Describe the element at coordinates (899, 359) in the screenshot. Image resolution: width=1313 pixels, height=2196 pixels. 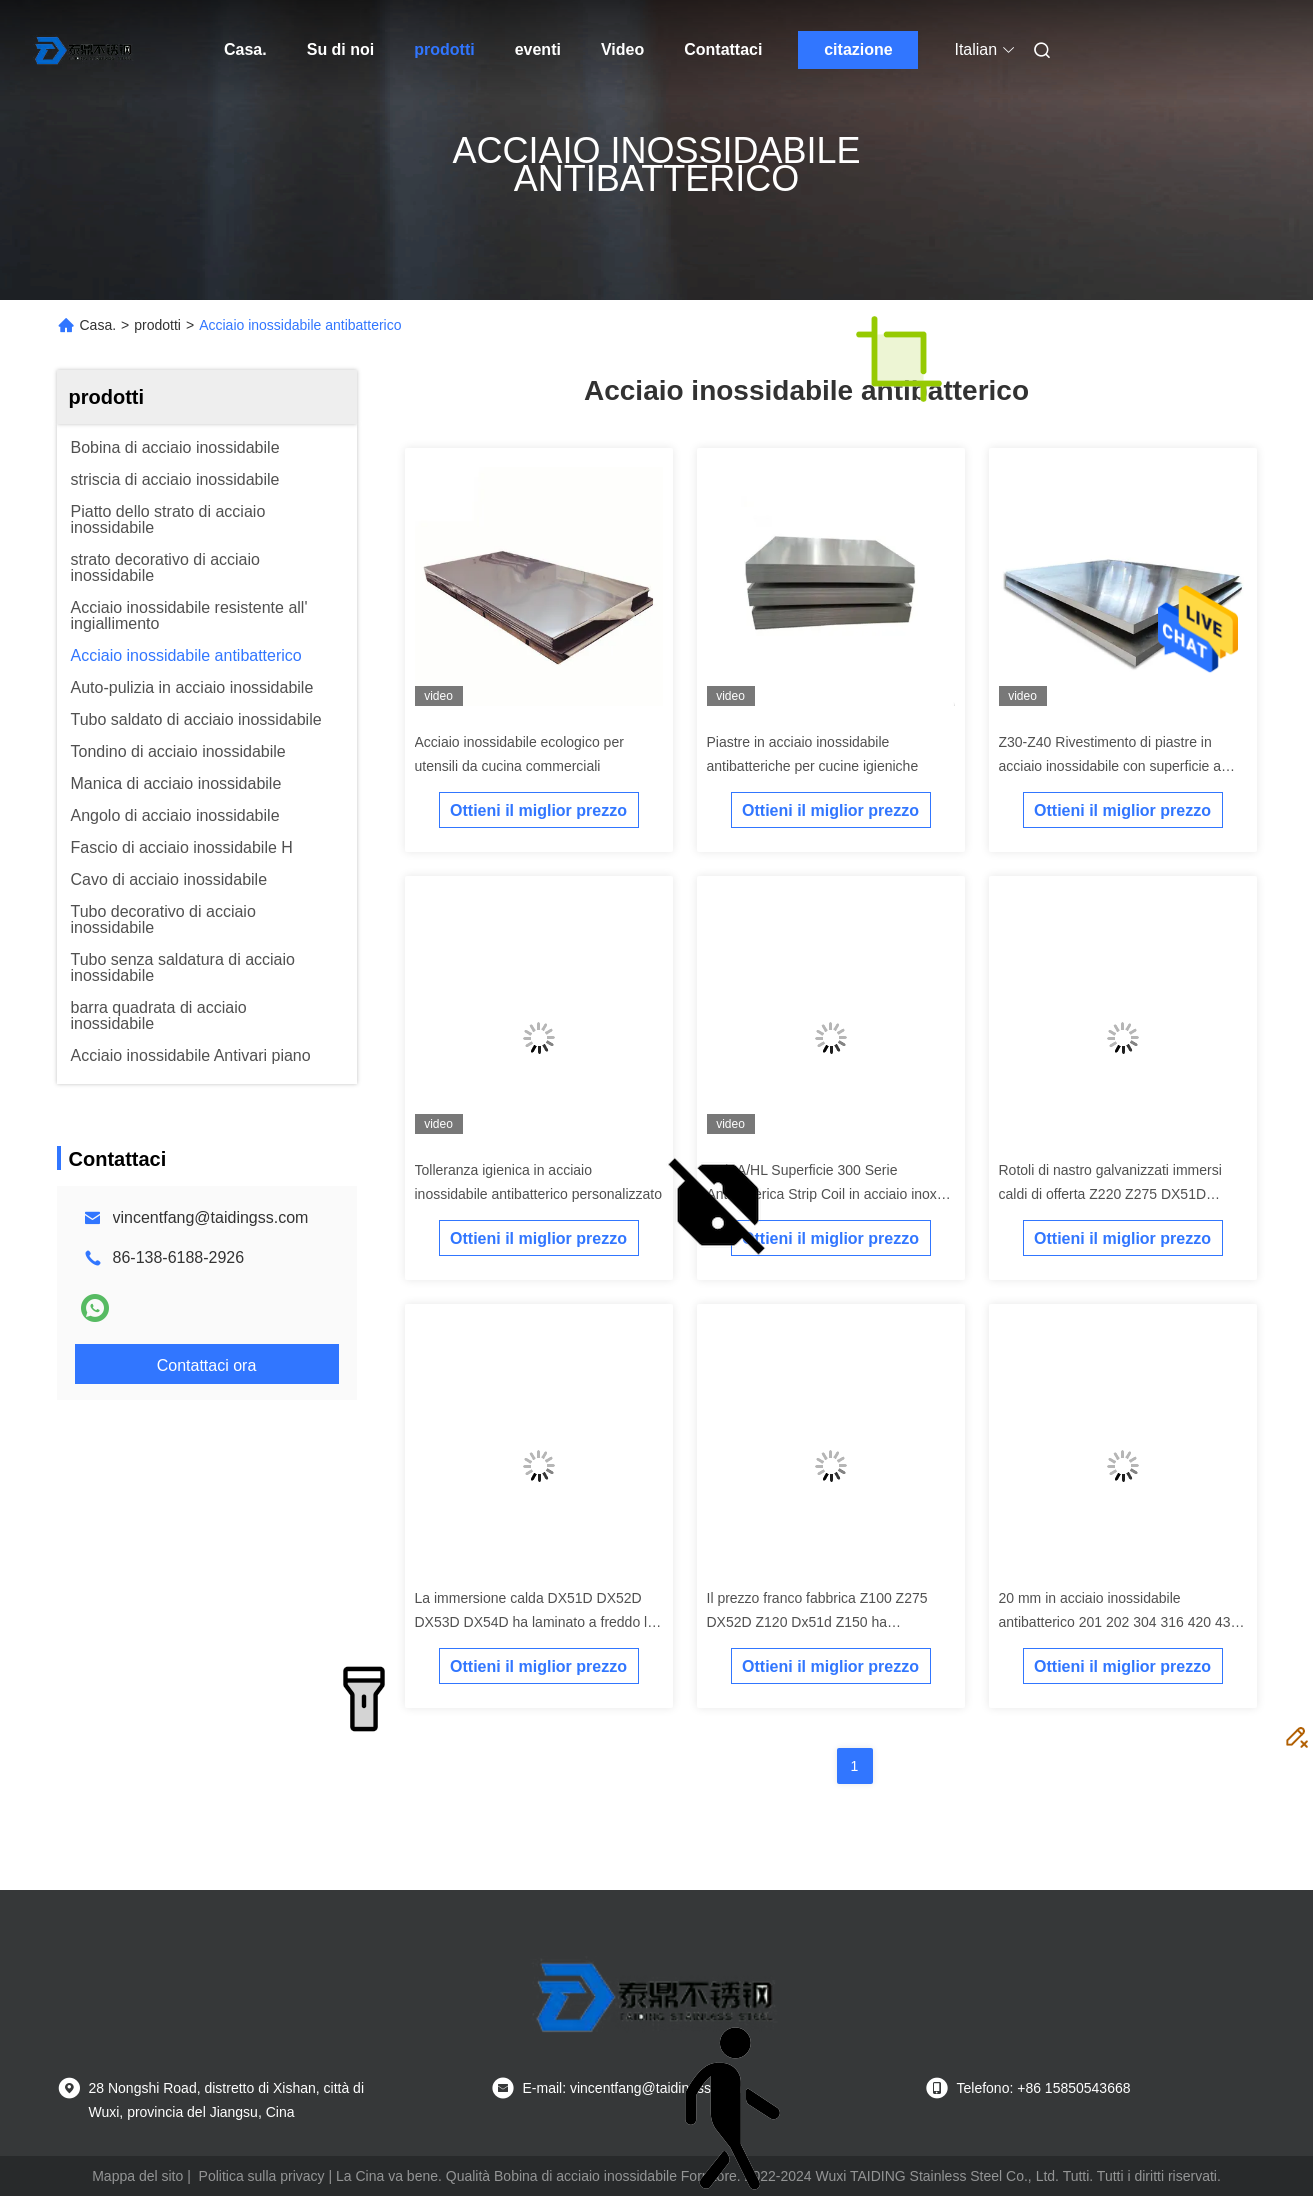
I see `crop or resize an image` at that location.